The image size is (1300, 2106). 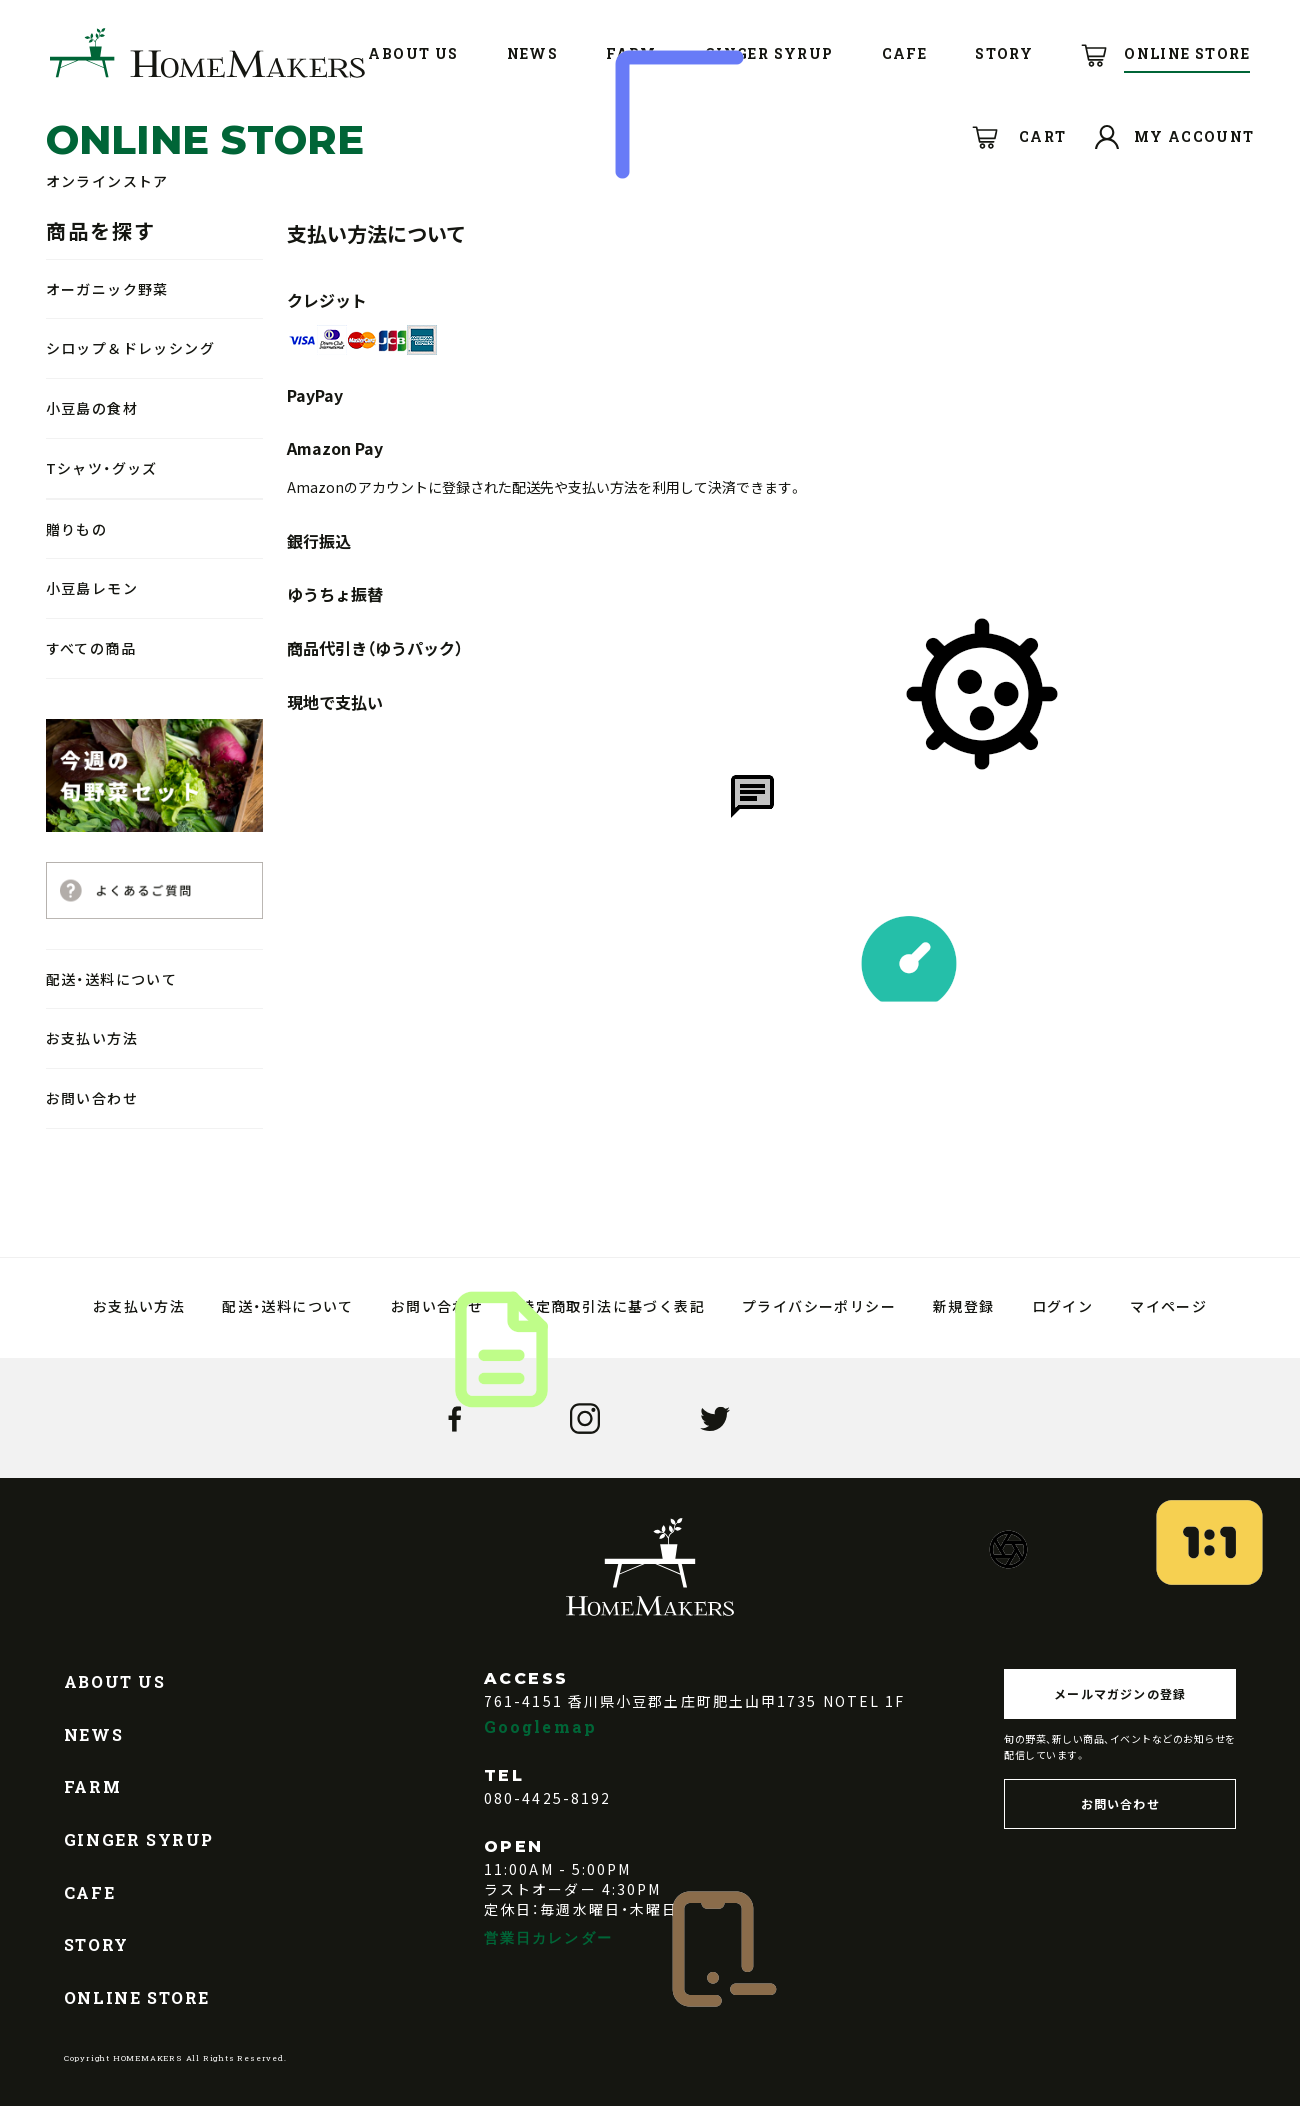 What do you see at coordinates (713, 1949) in the screenshot?
I see `remove a mobile device from your account` at bounding box center [713, 1949].